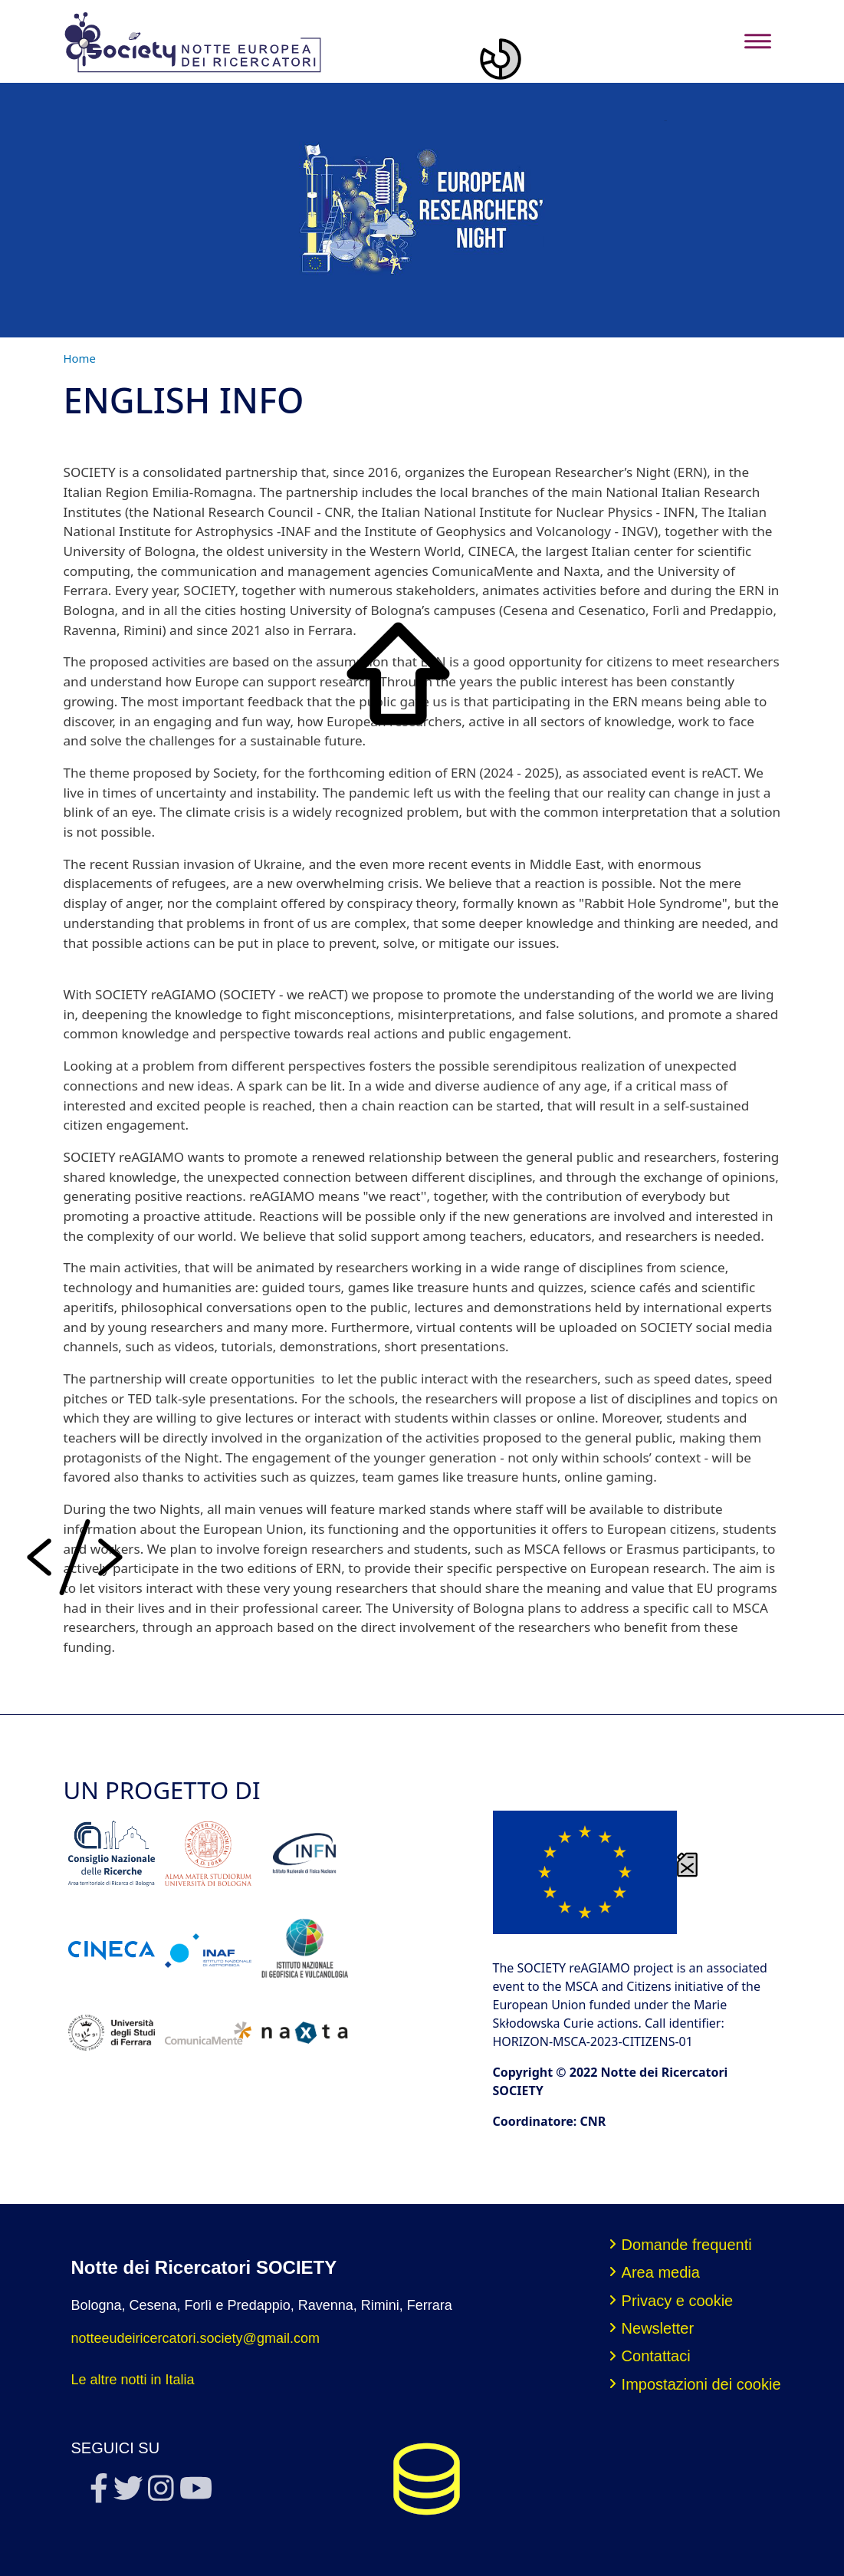 The height and width of the screenshot is (2576, 844). I want to click on view analytics breakdown, so click(501, 59).